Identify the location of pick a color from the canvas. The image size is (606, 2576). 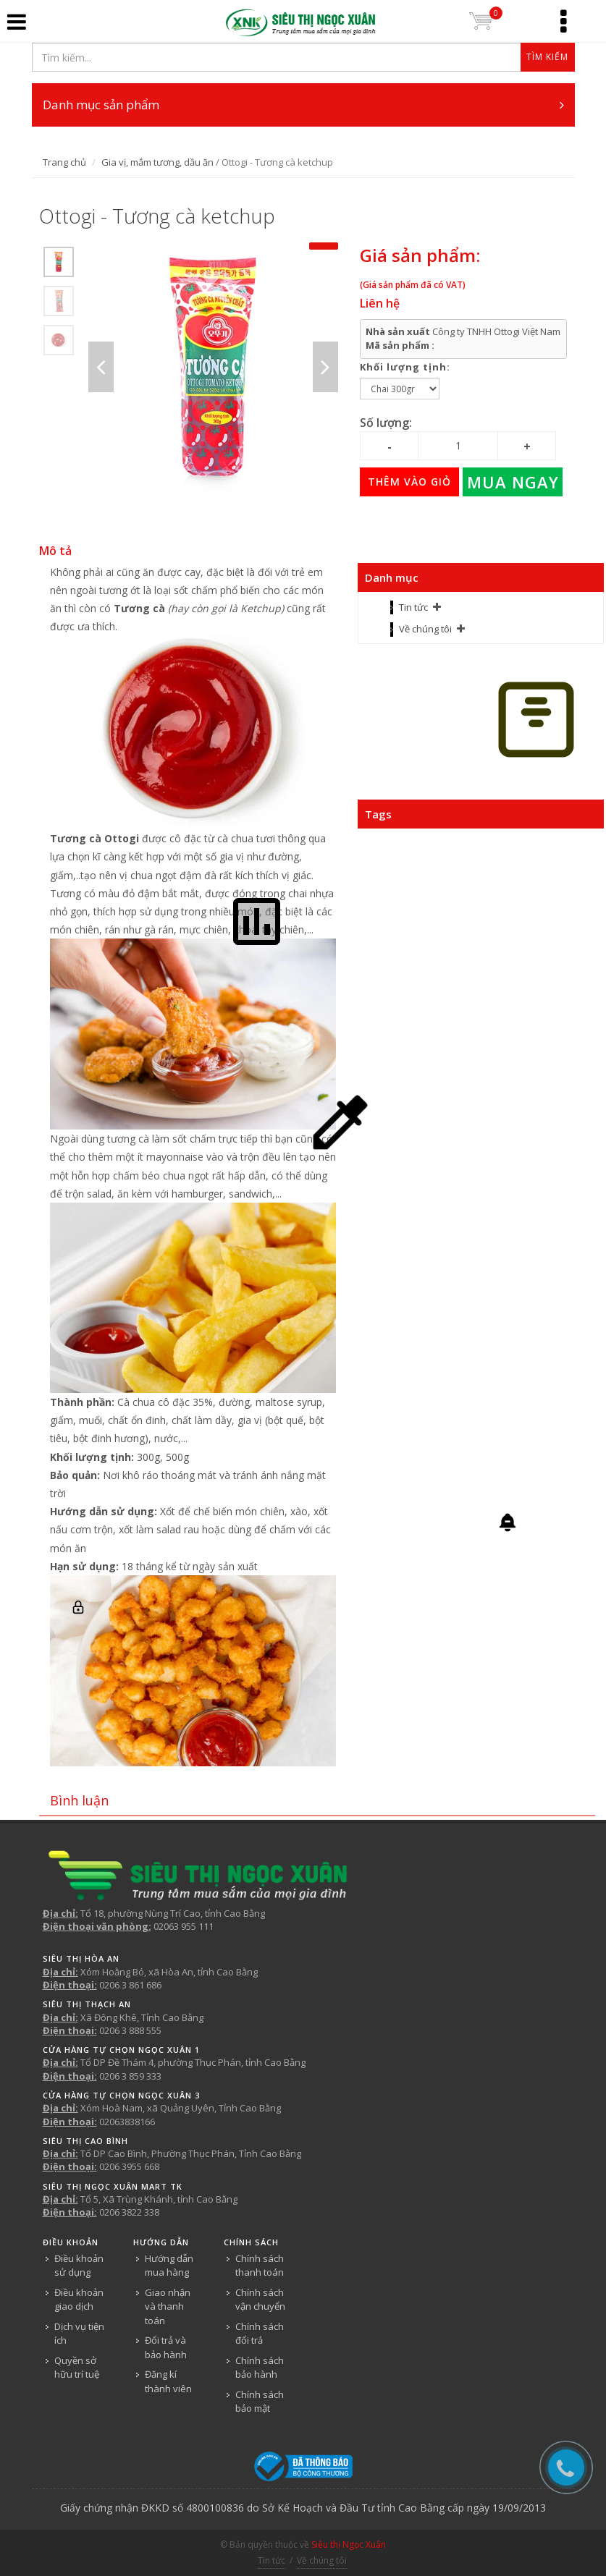
(340, 1122).